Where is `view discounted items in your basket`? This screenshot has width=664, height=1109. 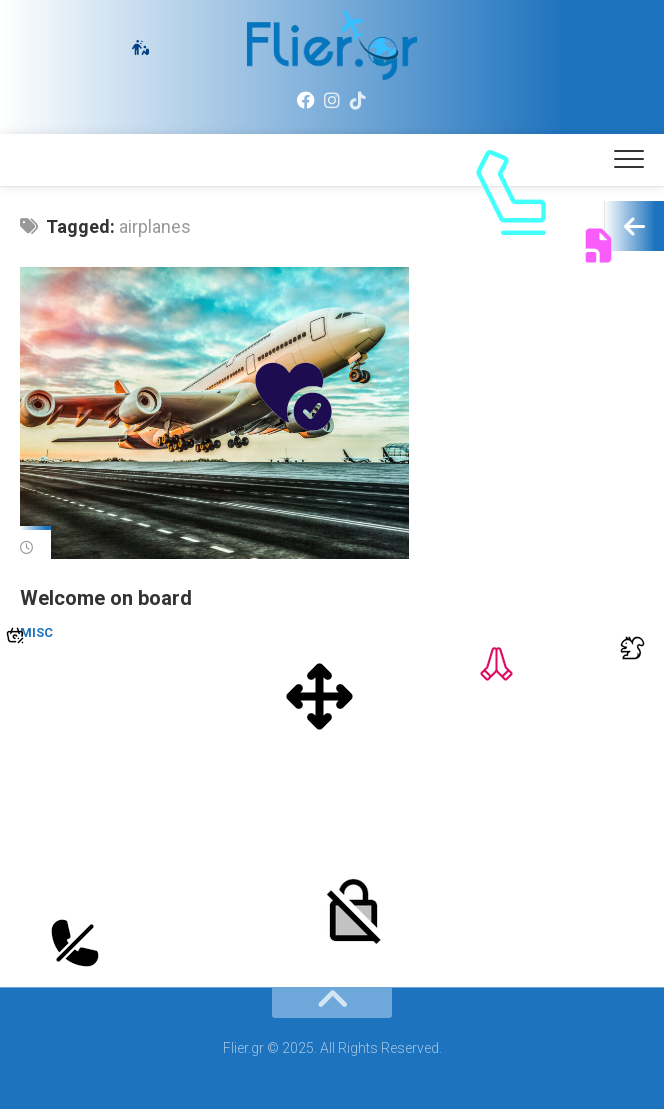 view discounted items in your basket is located at coordinates (15, 635).